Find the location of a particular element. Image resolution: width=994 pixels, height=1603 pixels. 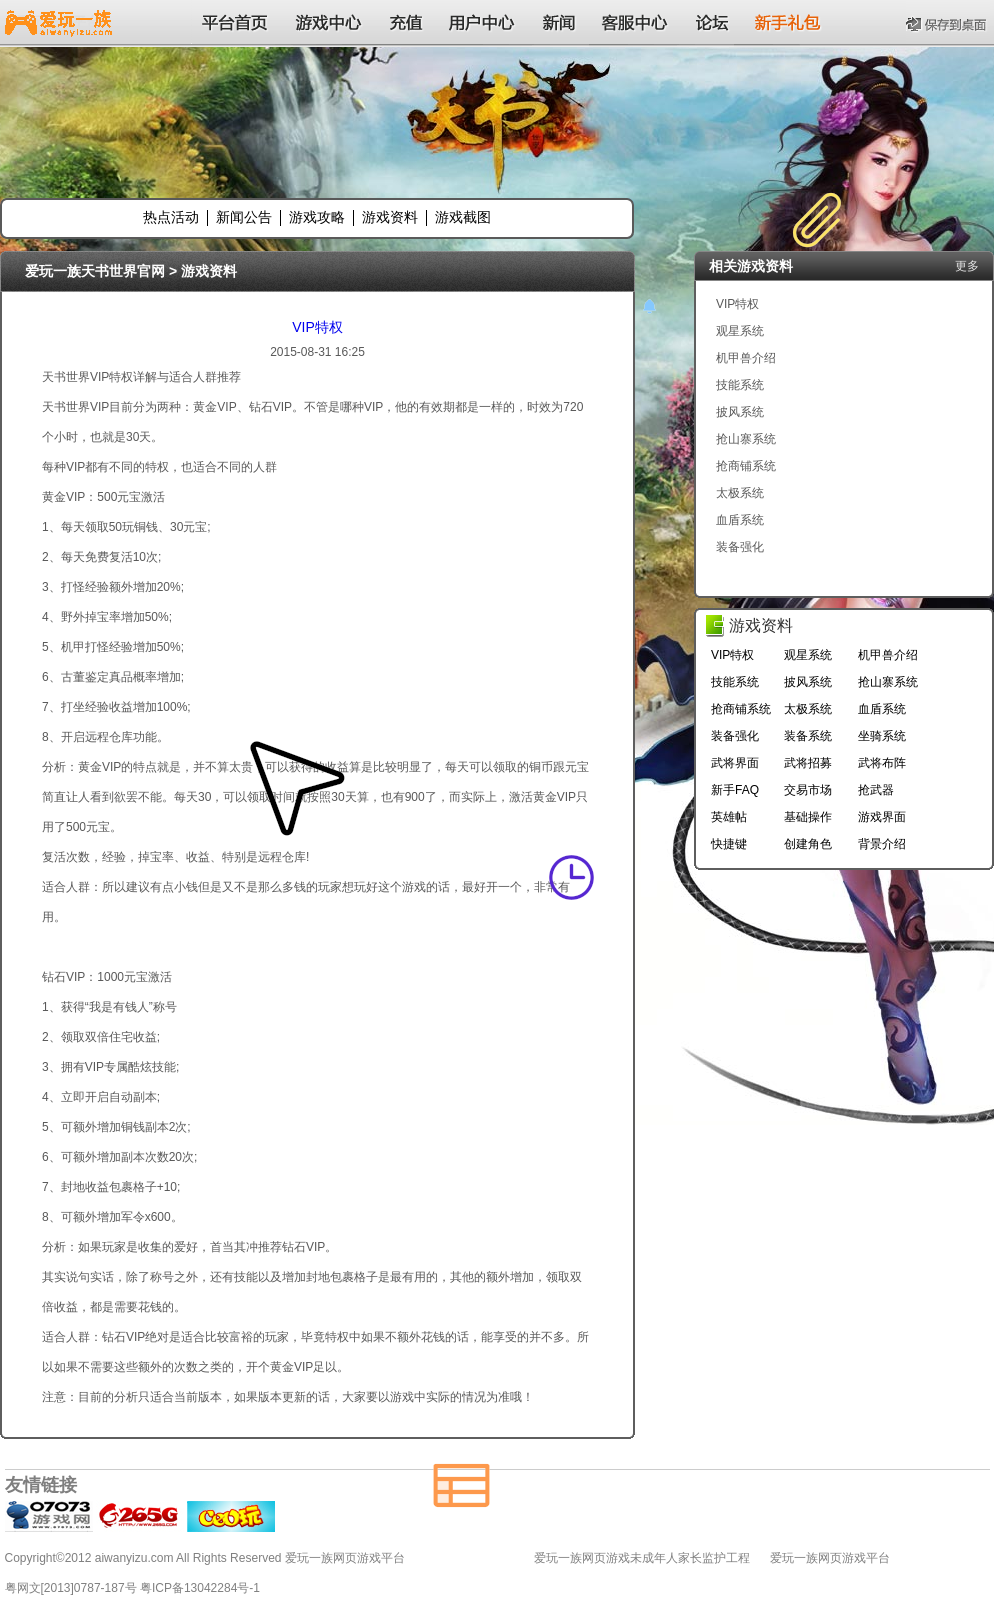

view data in table format is located at coordinates (461, 1485).